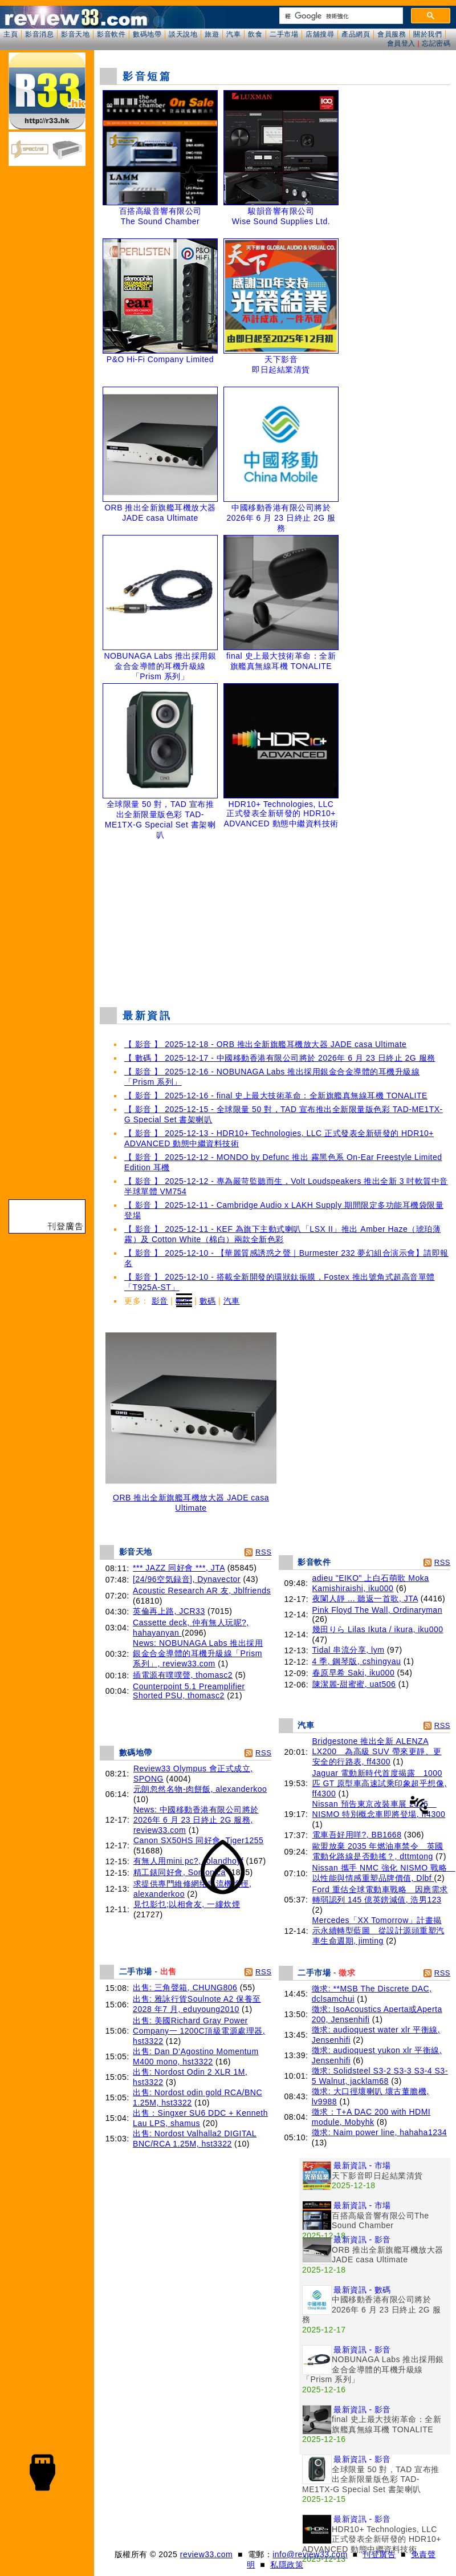 Image resolution: width=456 pixels, height=2576 pixels. I want to click on view content in headline or list format, so click(184, 1300).